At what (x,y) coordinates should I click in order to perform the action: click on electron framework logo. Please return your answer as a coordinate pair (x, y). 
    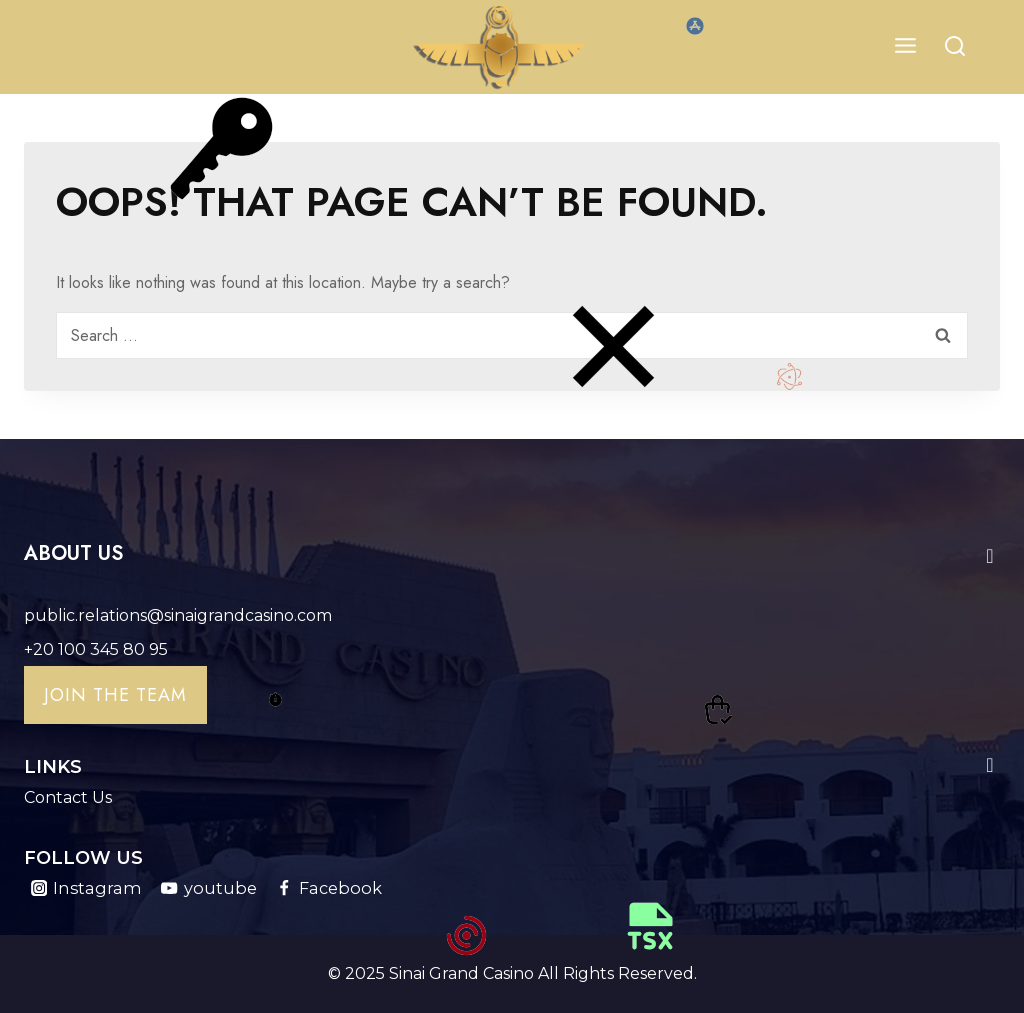
    Looking at the image, I should click on (789, 376).